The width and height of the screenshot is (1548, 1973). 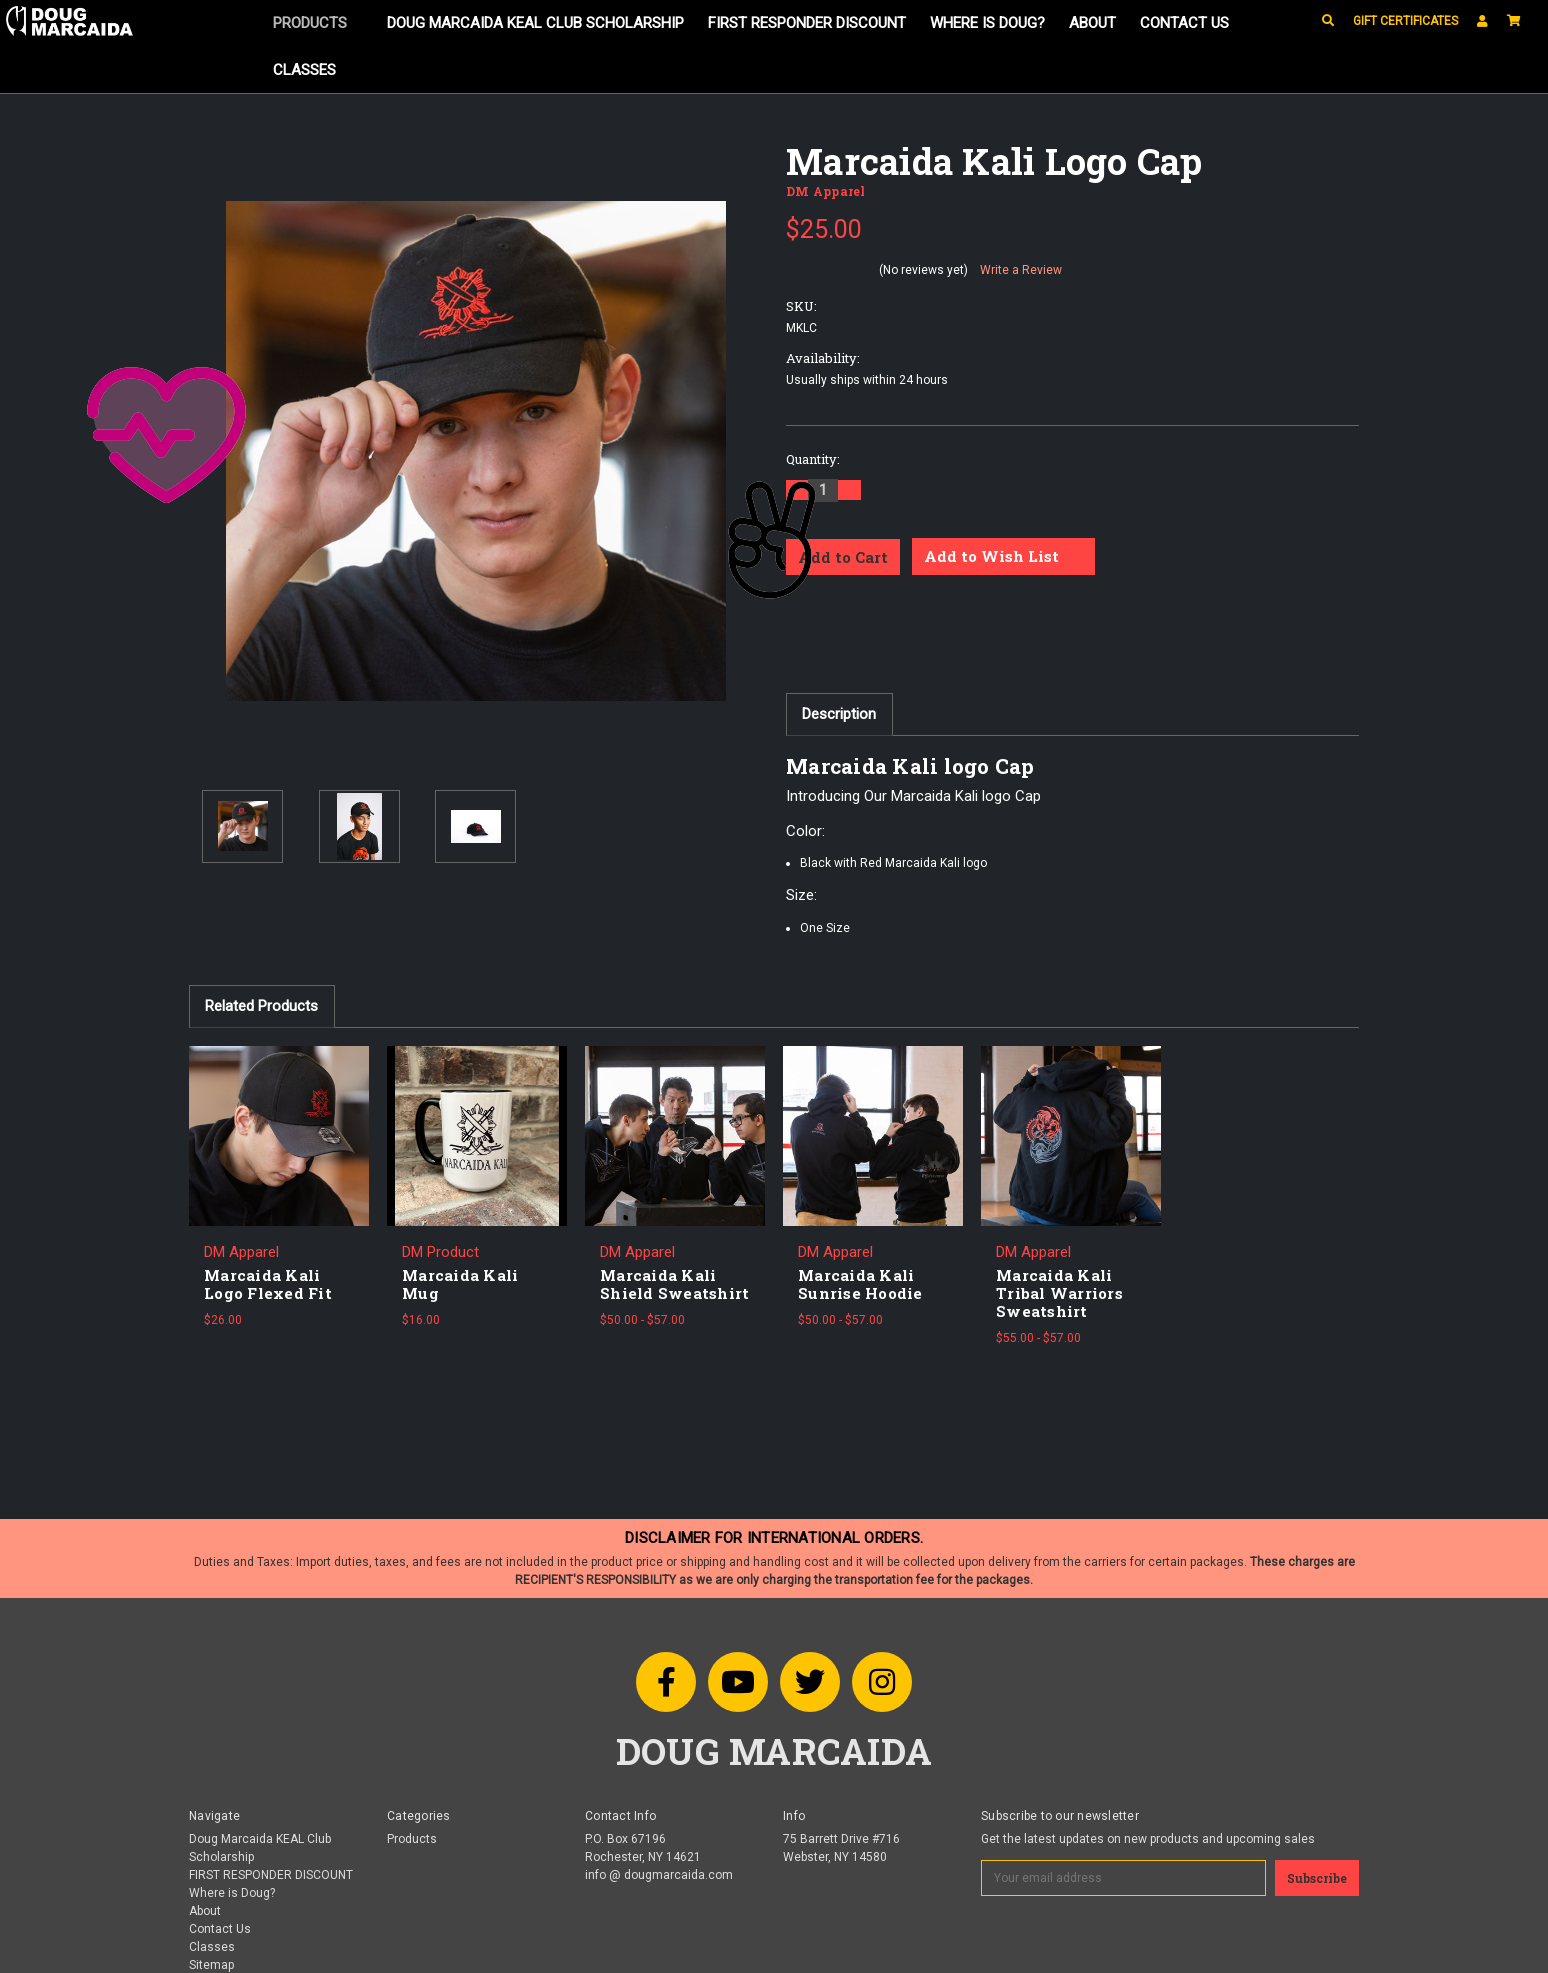 What do you see at coordinates (166, 429) in the screenshot?
I see `view health or fitness metrics` at bounding box center [166, 429].